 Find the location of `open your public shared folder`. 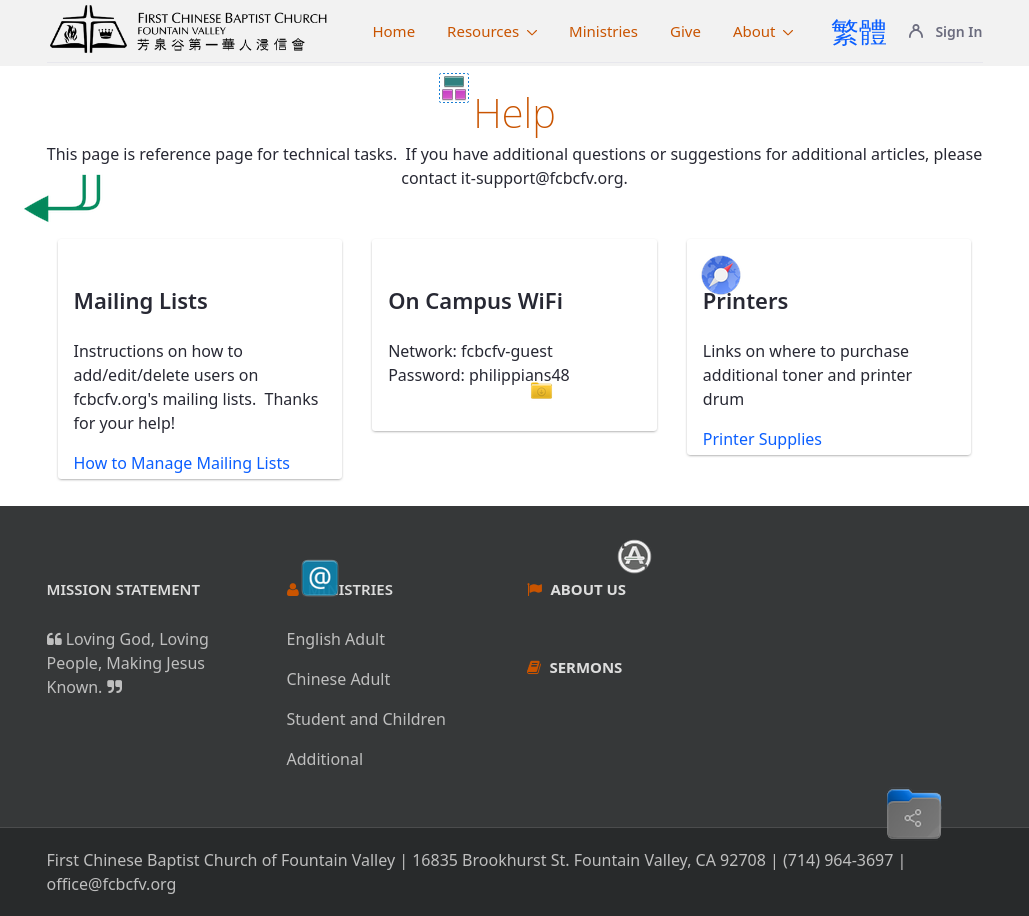

open your public shared folder is located at coordinates (914, 814).